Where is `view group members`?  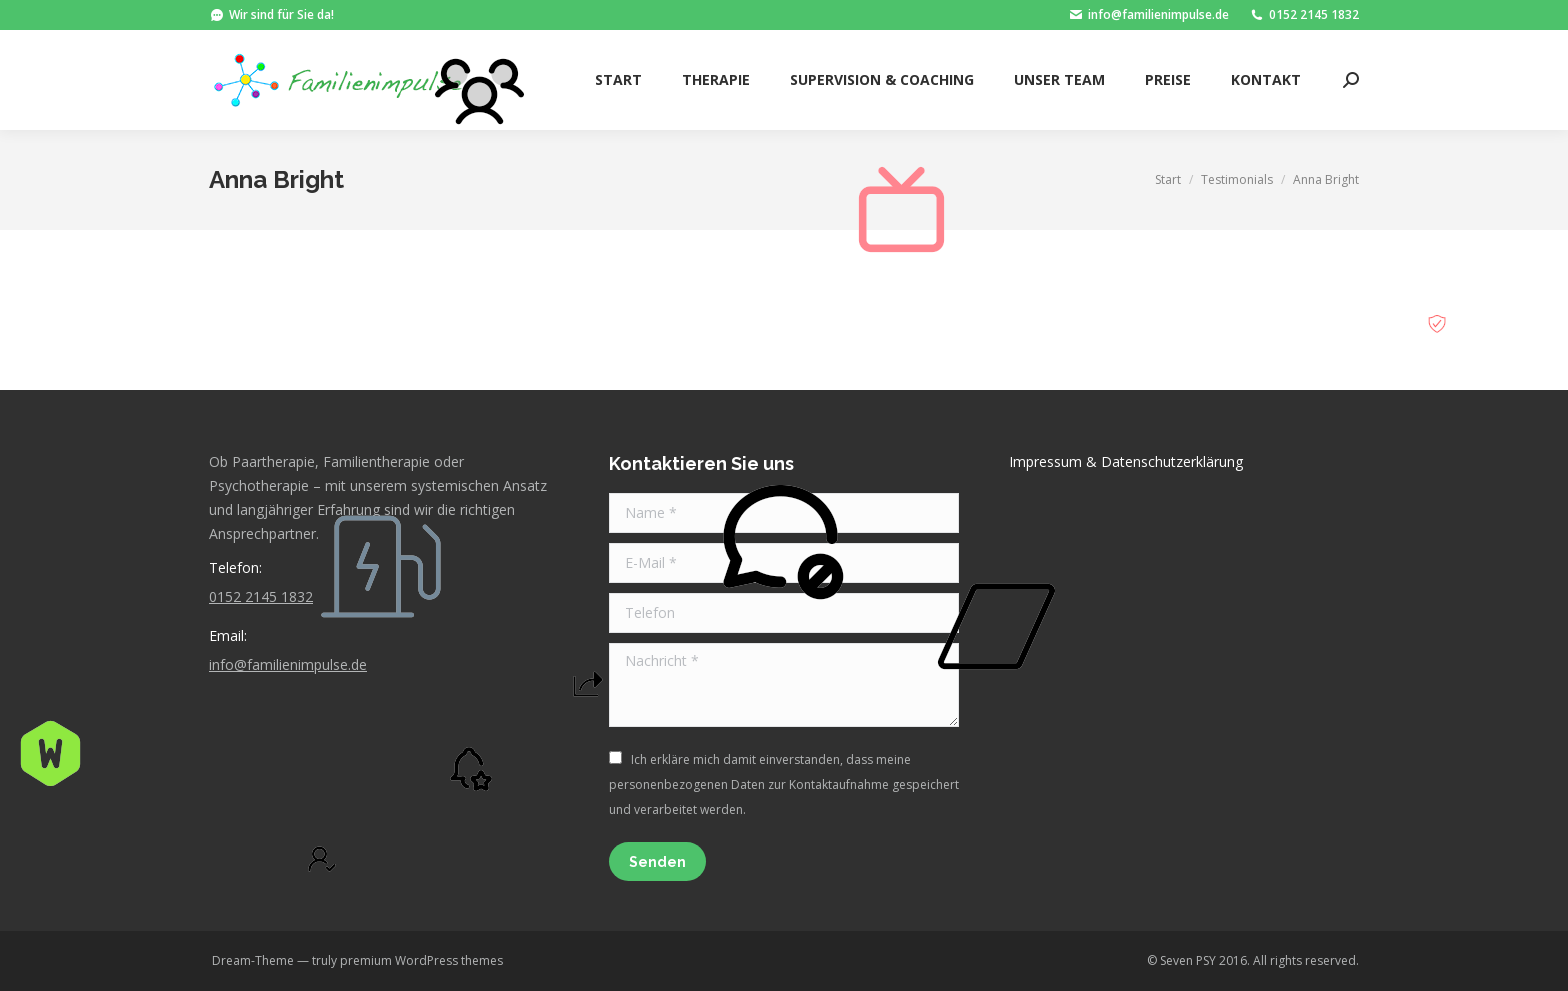 view group members is located at coordinates (479, 88).